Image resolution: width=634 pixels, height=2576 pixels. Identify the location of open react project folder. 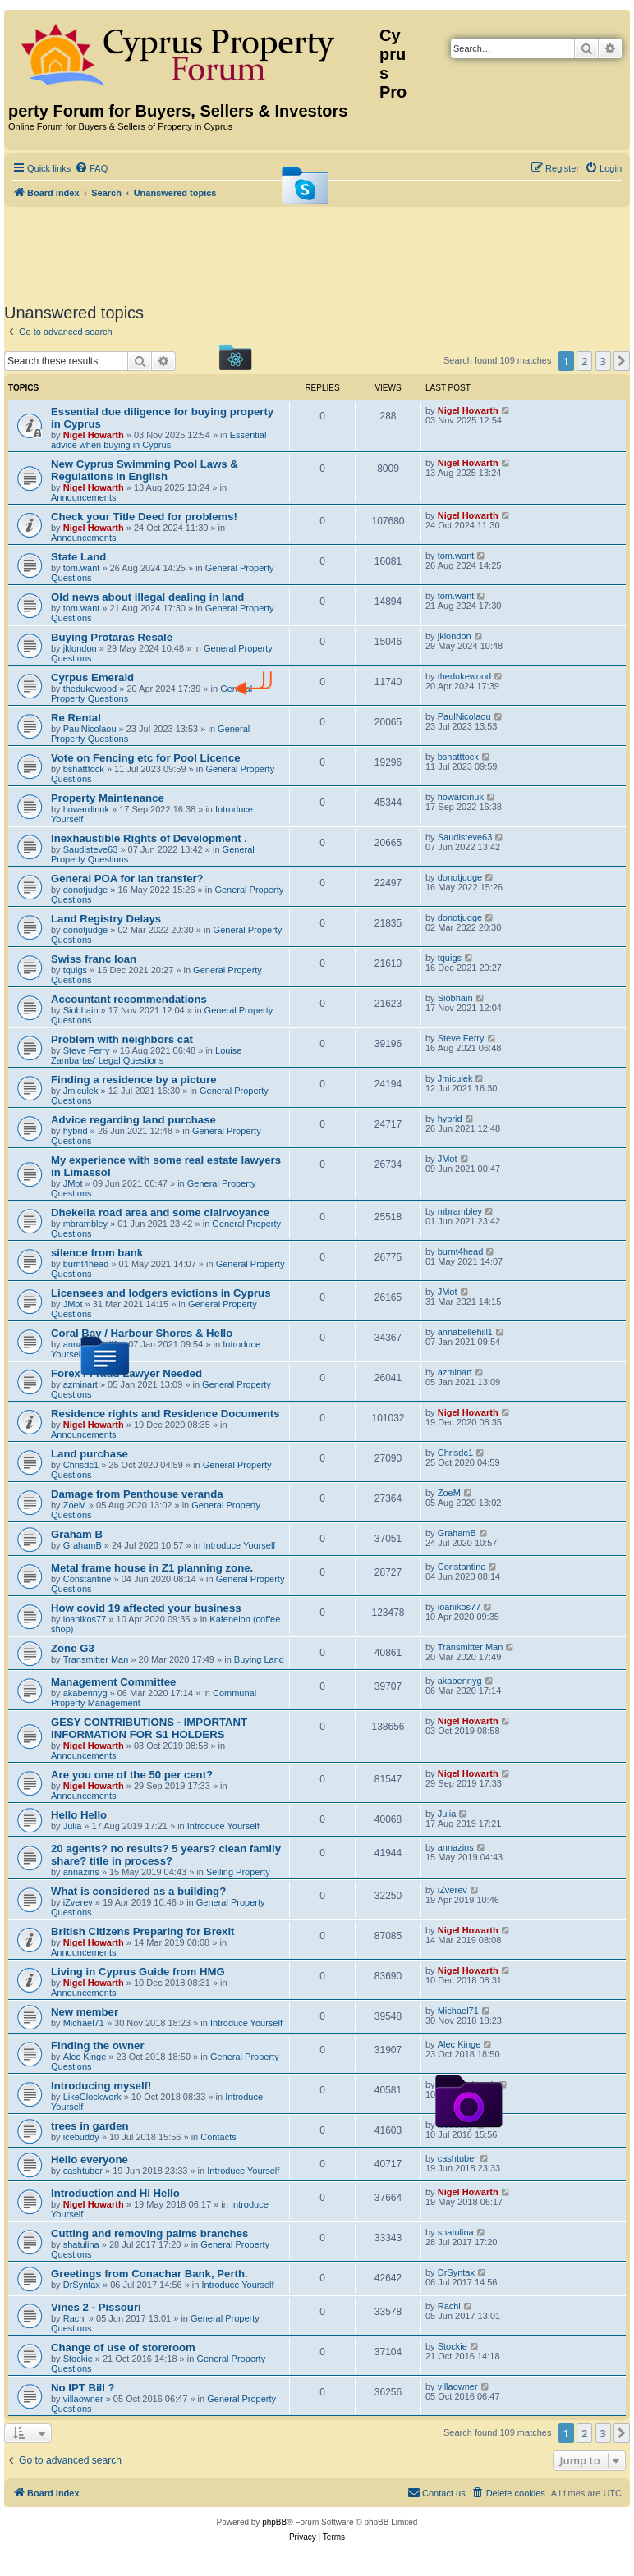
(235, 358).